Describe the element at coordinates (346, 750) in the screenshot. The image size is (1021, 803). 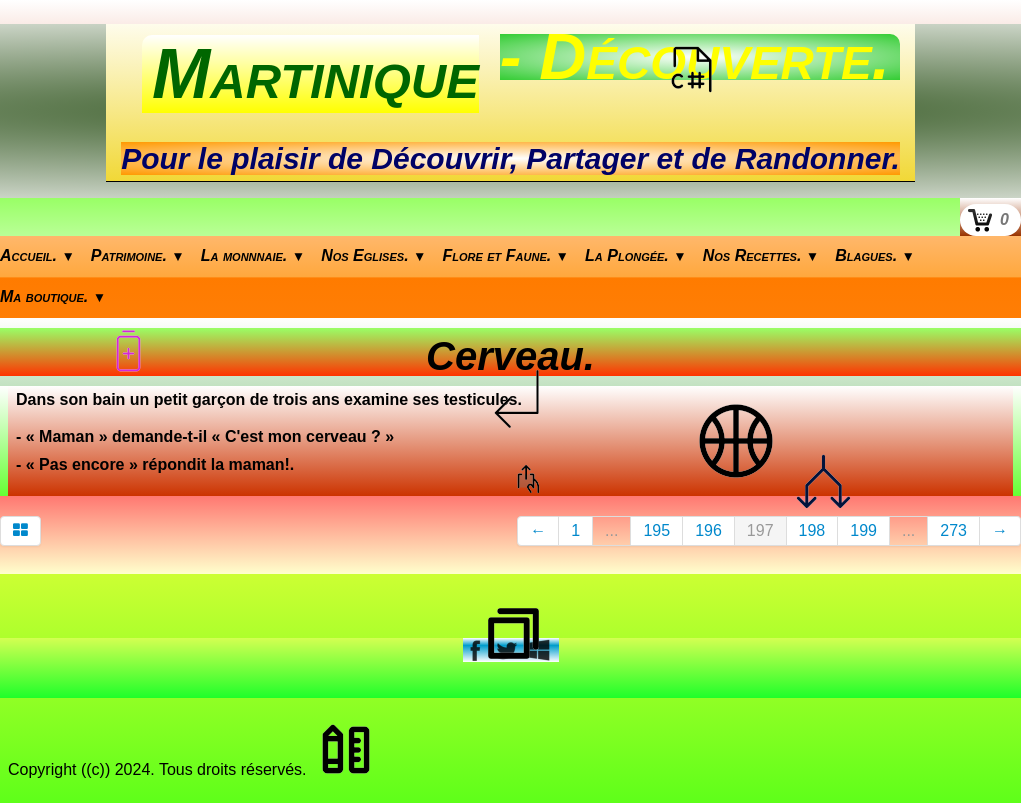
I see `access design or drawing tools` at that location.